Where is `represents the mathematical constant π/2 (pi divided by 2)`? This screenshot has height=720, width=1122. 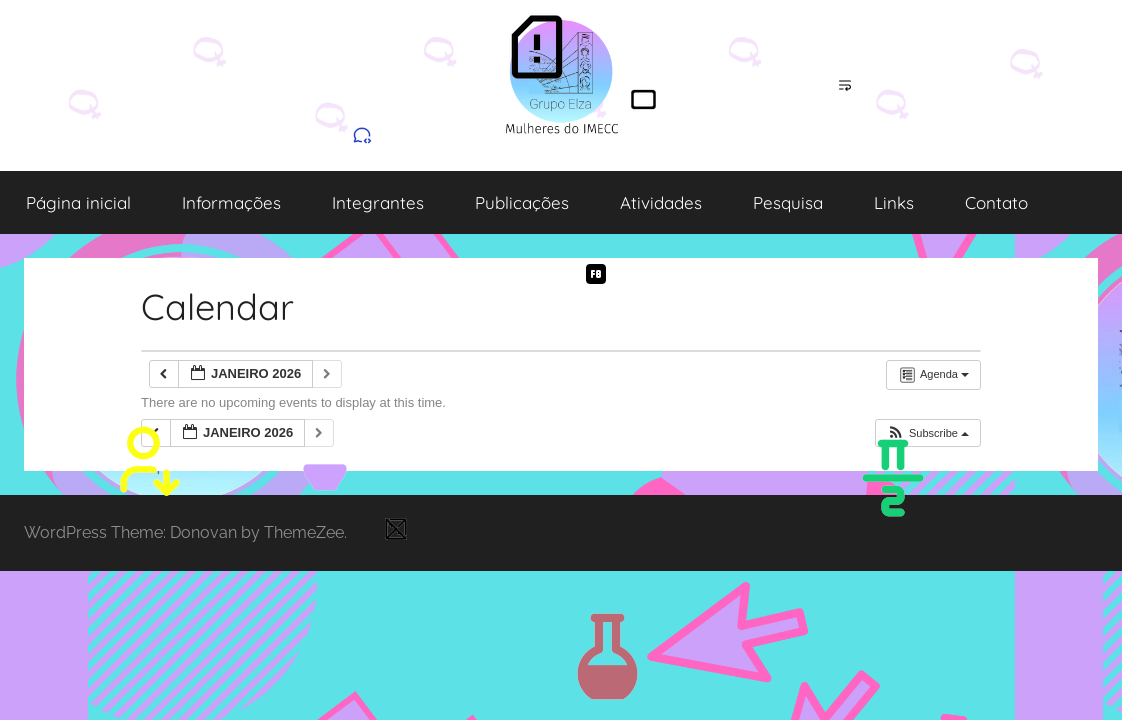 represents the mathematical constant π/2 (pi divided by 2) is located at coordinates (893, 478).